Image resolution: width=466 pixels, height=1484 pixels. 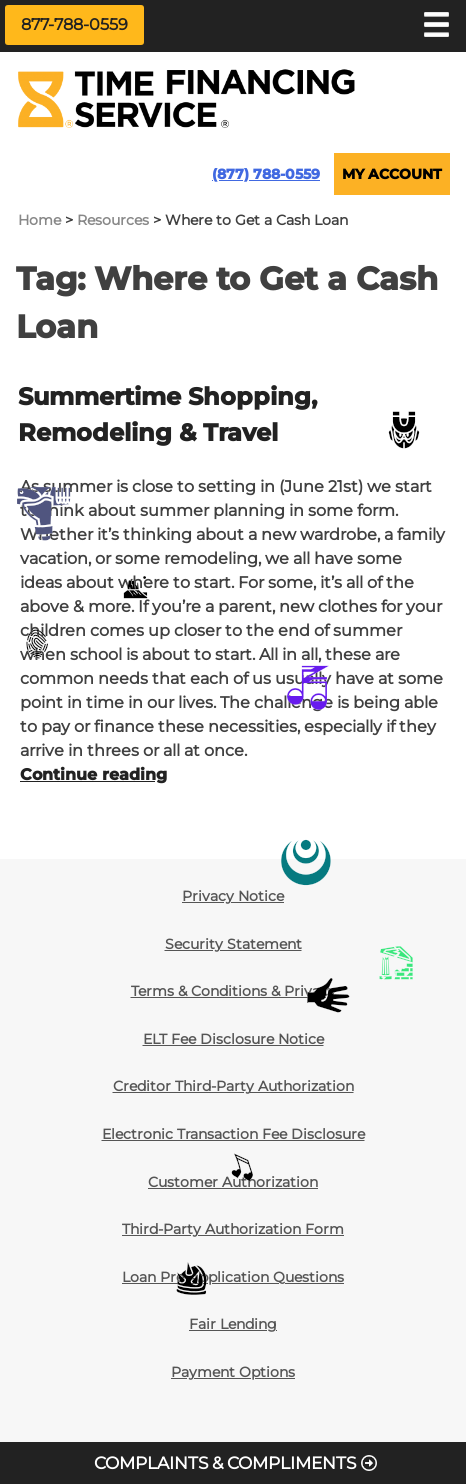 What do you see at coordinates (37, 644) in the screenshot?
I see `authenticate using fingerprint` at bounding box center [37, 644].